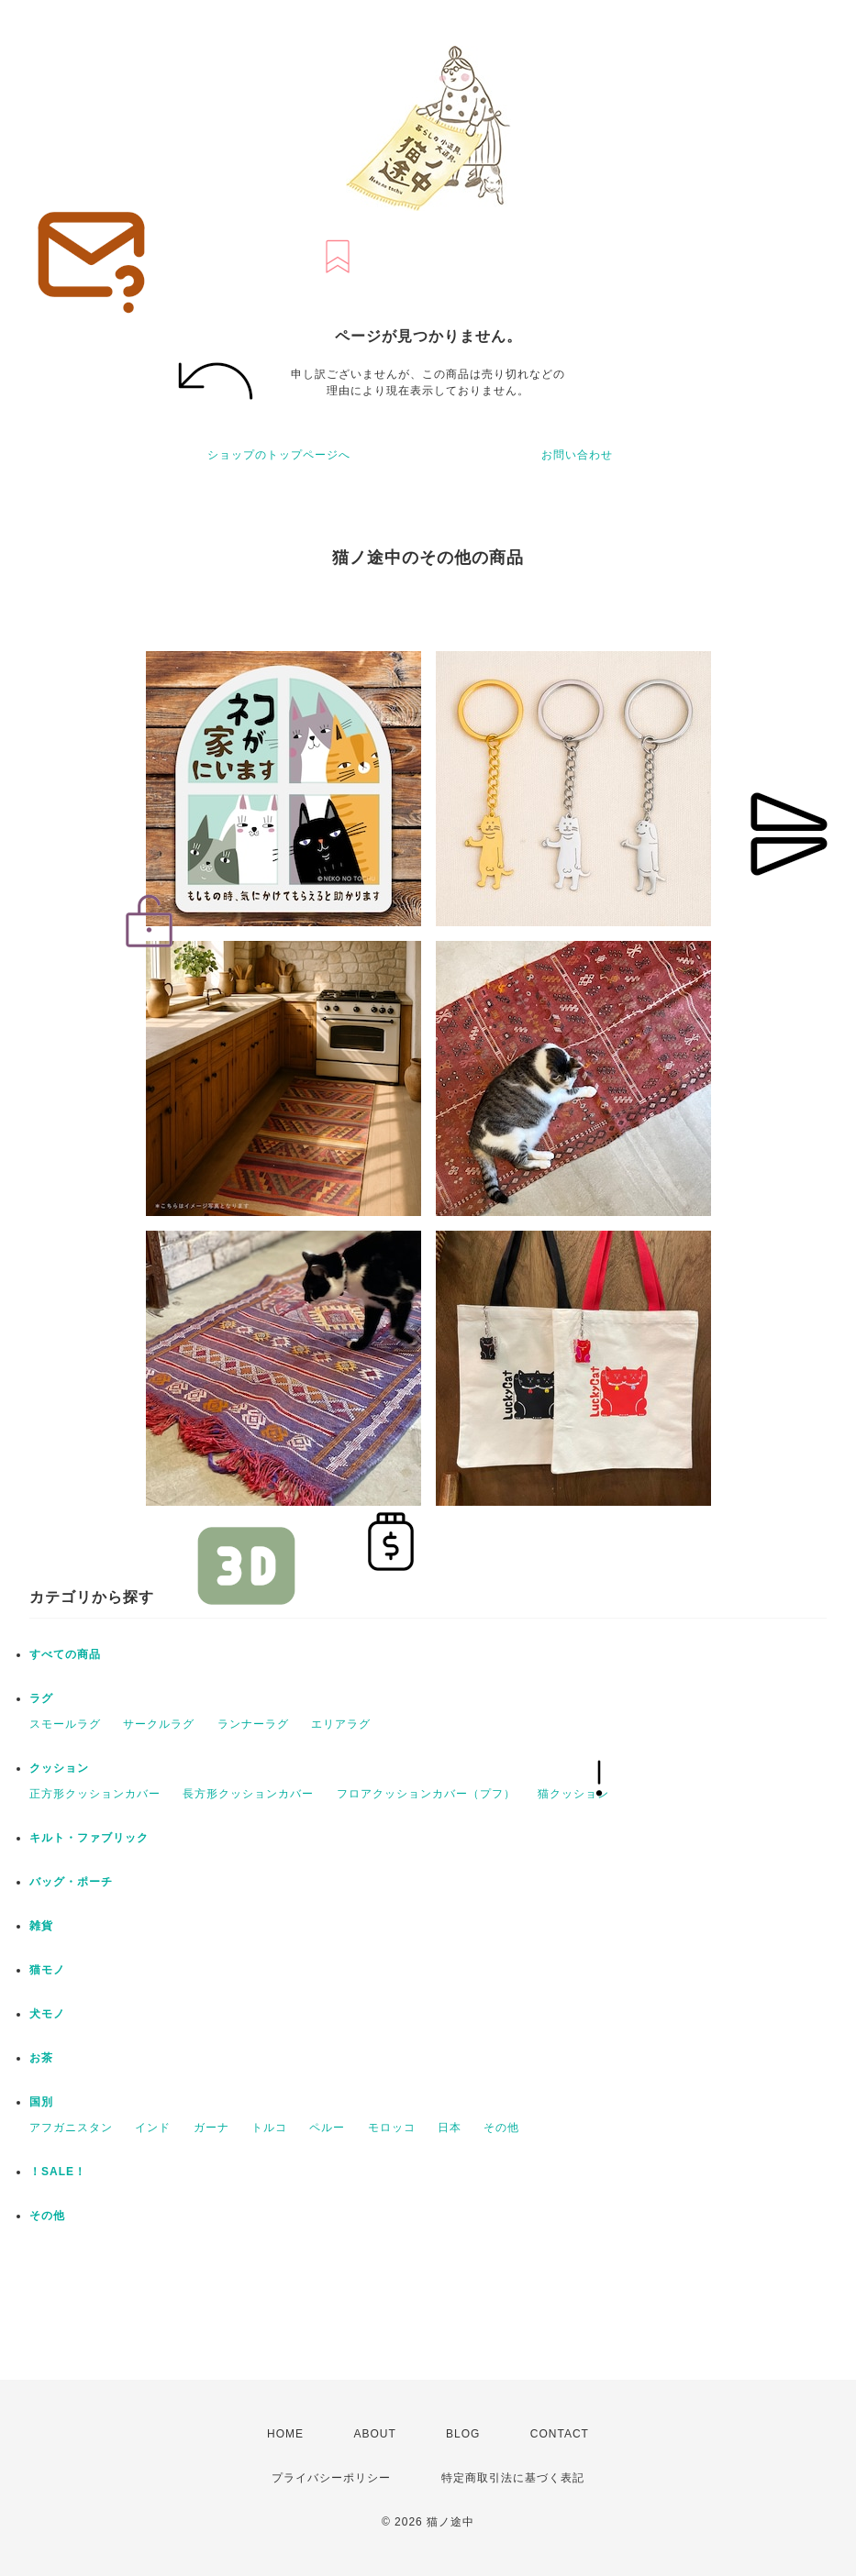 This screenshot has width=856, height=2576. Describe the element at coordinates (785, 834) in the screenshot. I see `flip image or content vertically` at that location.